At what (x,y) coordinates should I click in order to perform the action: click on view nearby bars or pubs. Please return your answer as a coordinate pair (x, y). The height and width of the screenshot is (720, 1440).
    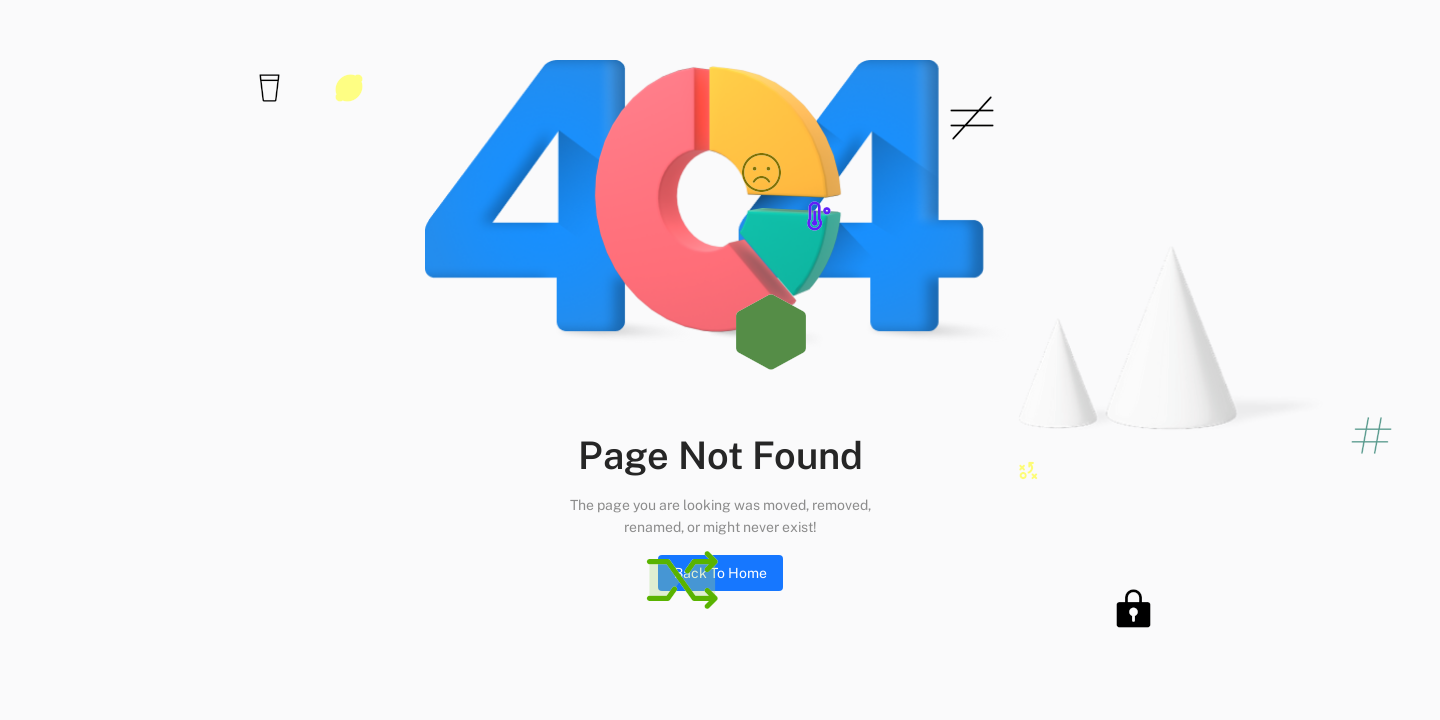
    Looking at the image, I should click on (269, 87).